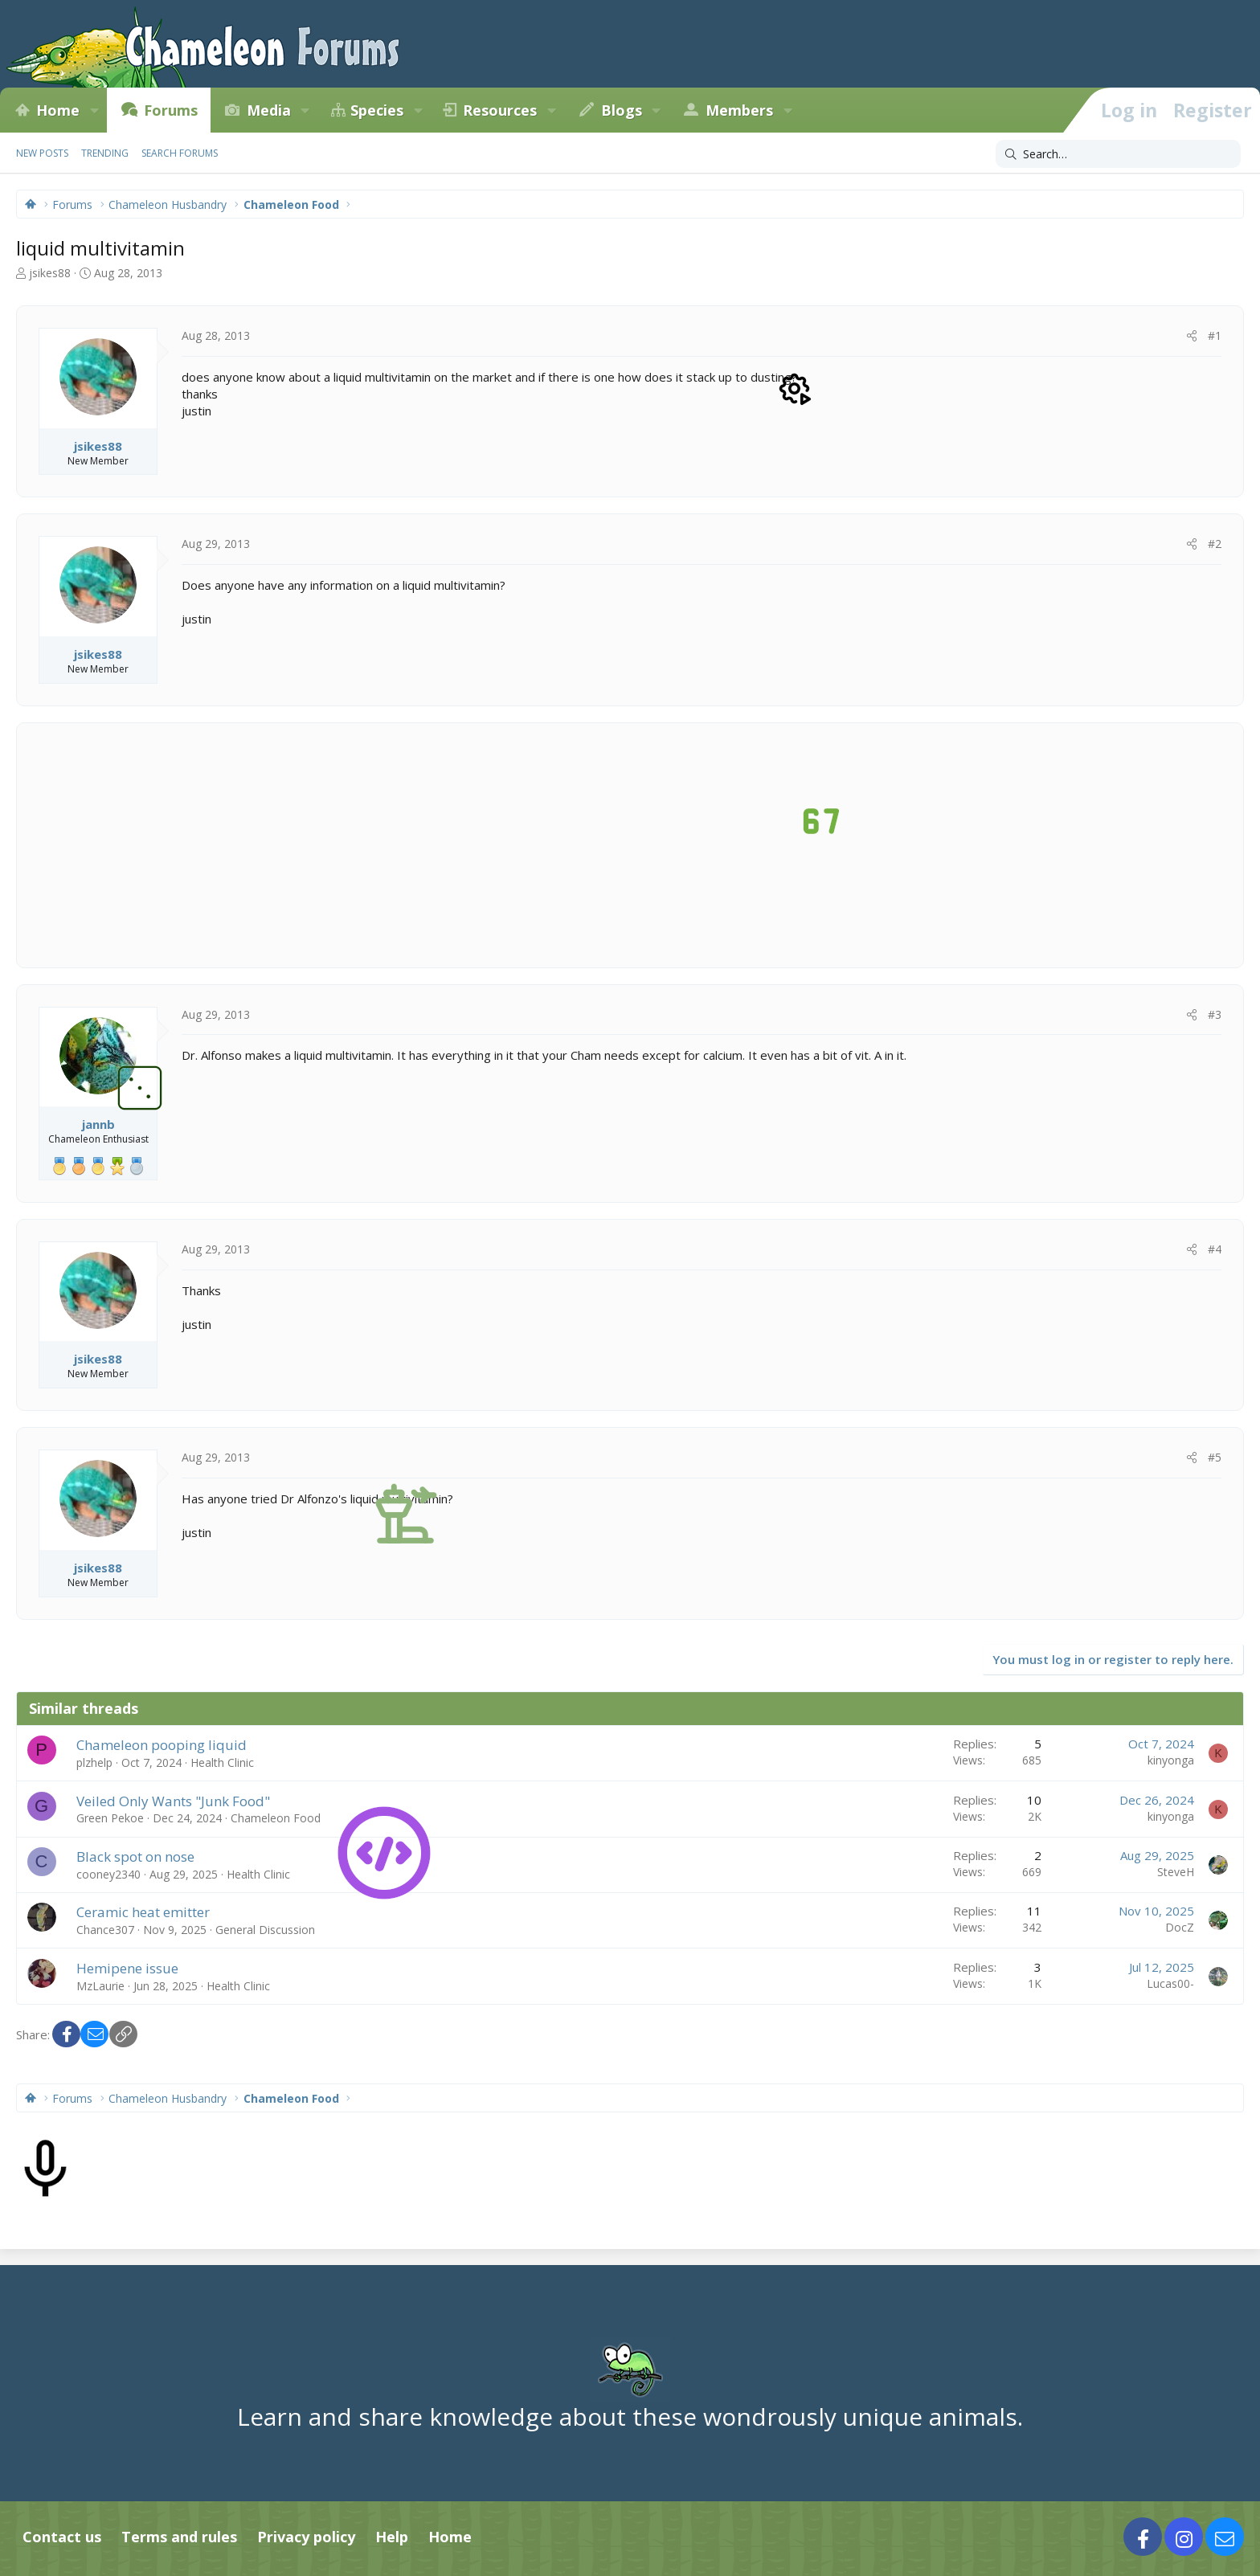 This screenshot has width=1260, height=2576. Describe the element at coordinates (384, 1853) in the screenshot. I see `access code or developer settings` at that location.